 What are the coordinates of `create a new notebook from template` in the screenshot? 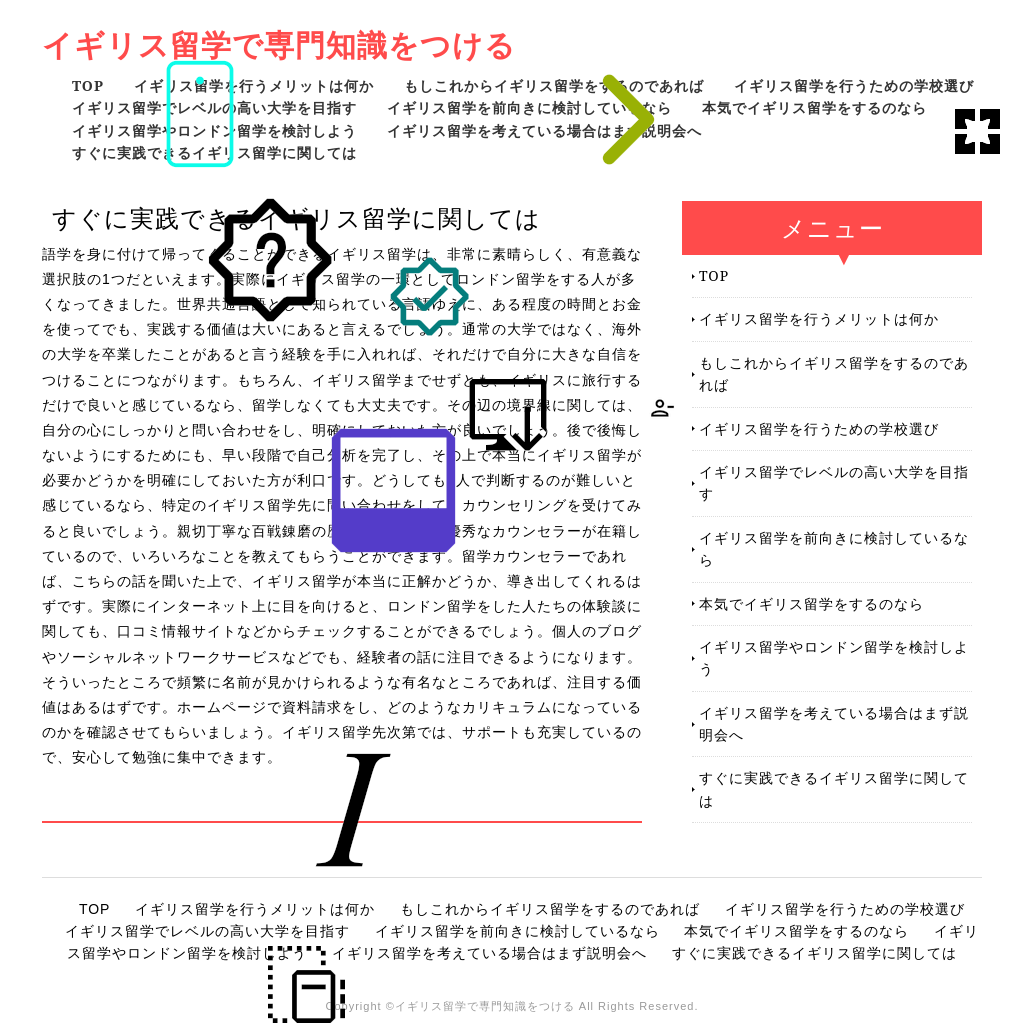 It's located at (306, 984).